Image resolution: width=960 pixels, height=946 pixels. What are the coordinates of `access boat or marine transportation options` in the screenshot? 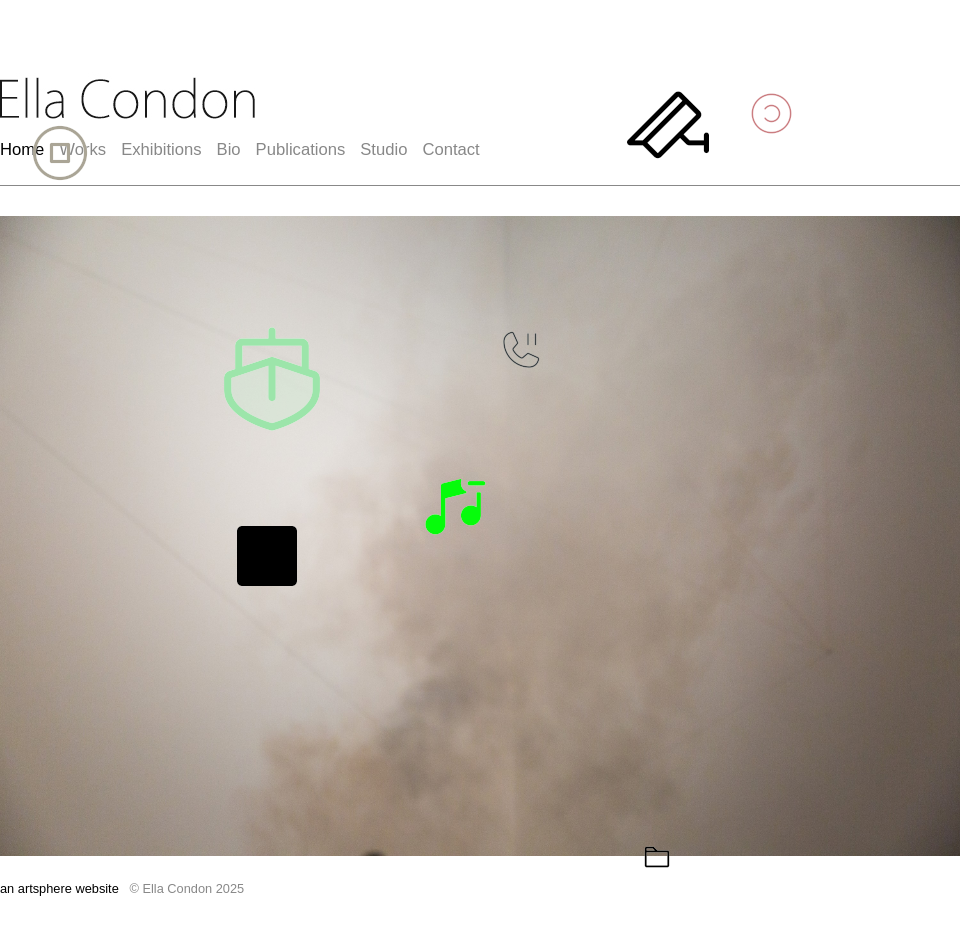 It's located at (272, 379).